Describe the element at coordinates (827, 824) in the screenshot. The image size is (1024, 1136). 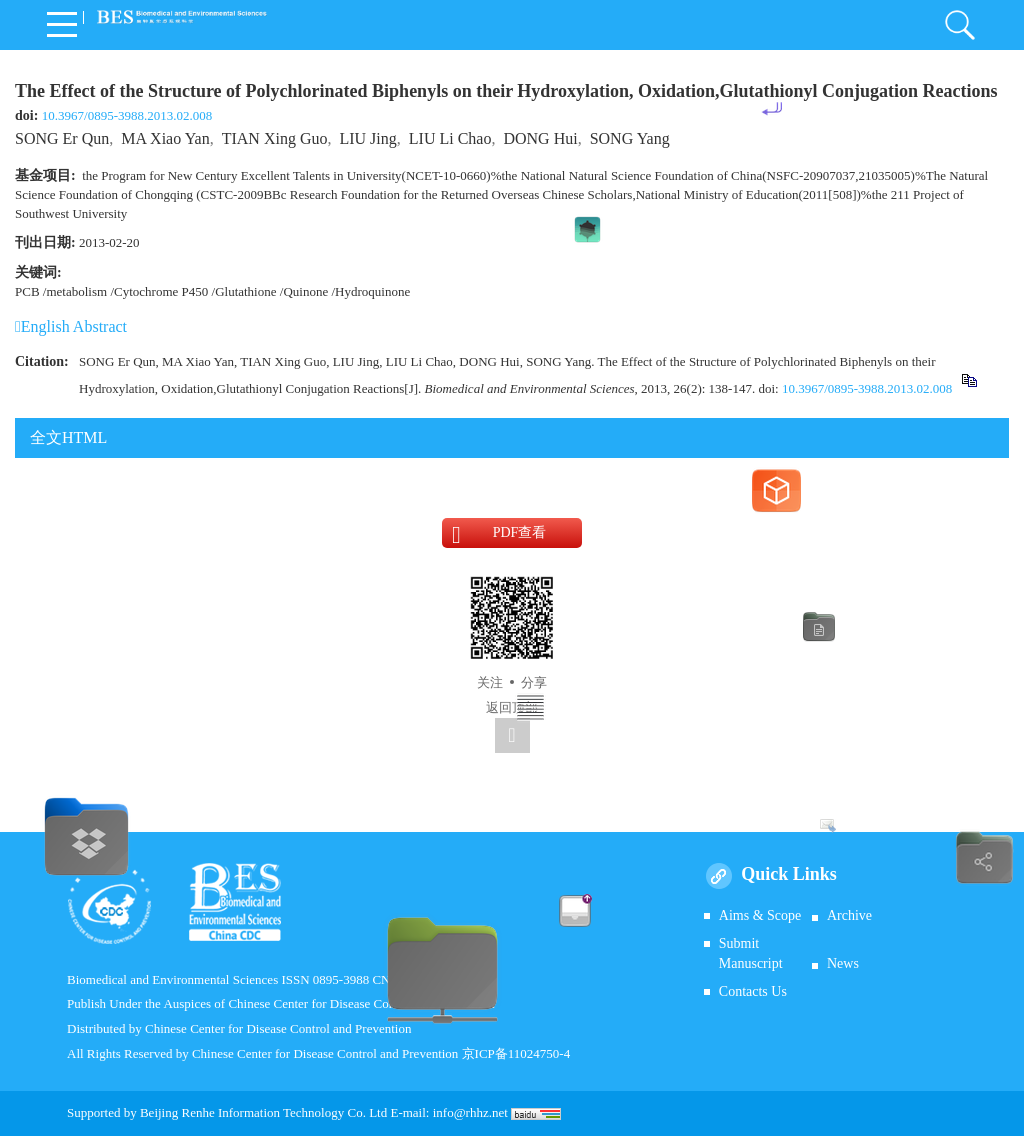
I see `forward this email to another recipient` at that location.